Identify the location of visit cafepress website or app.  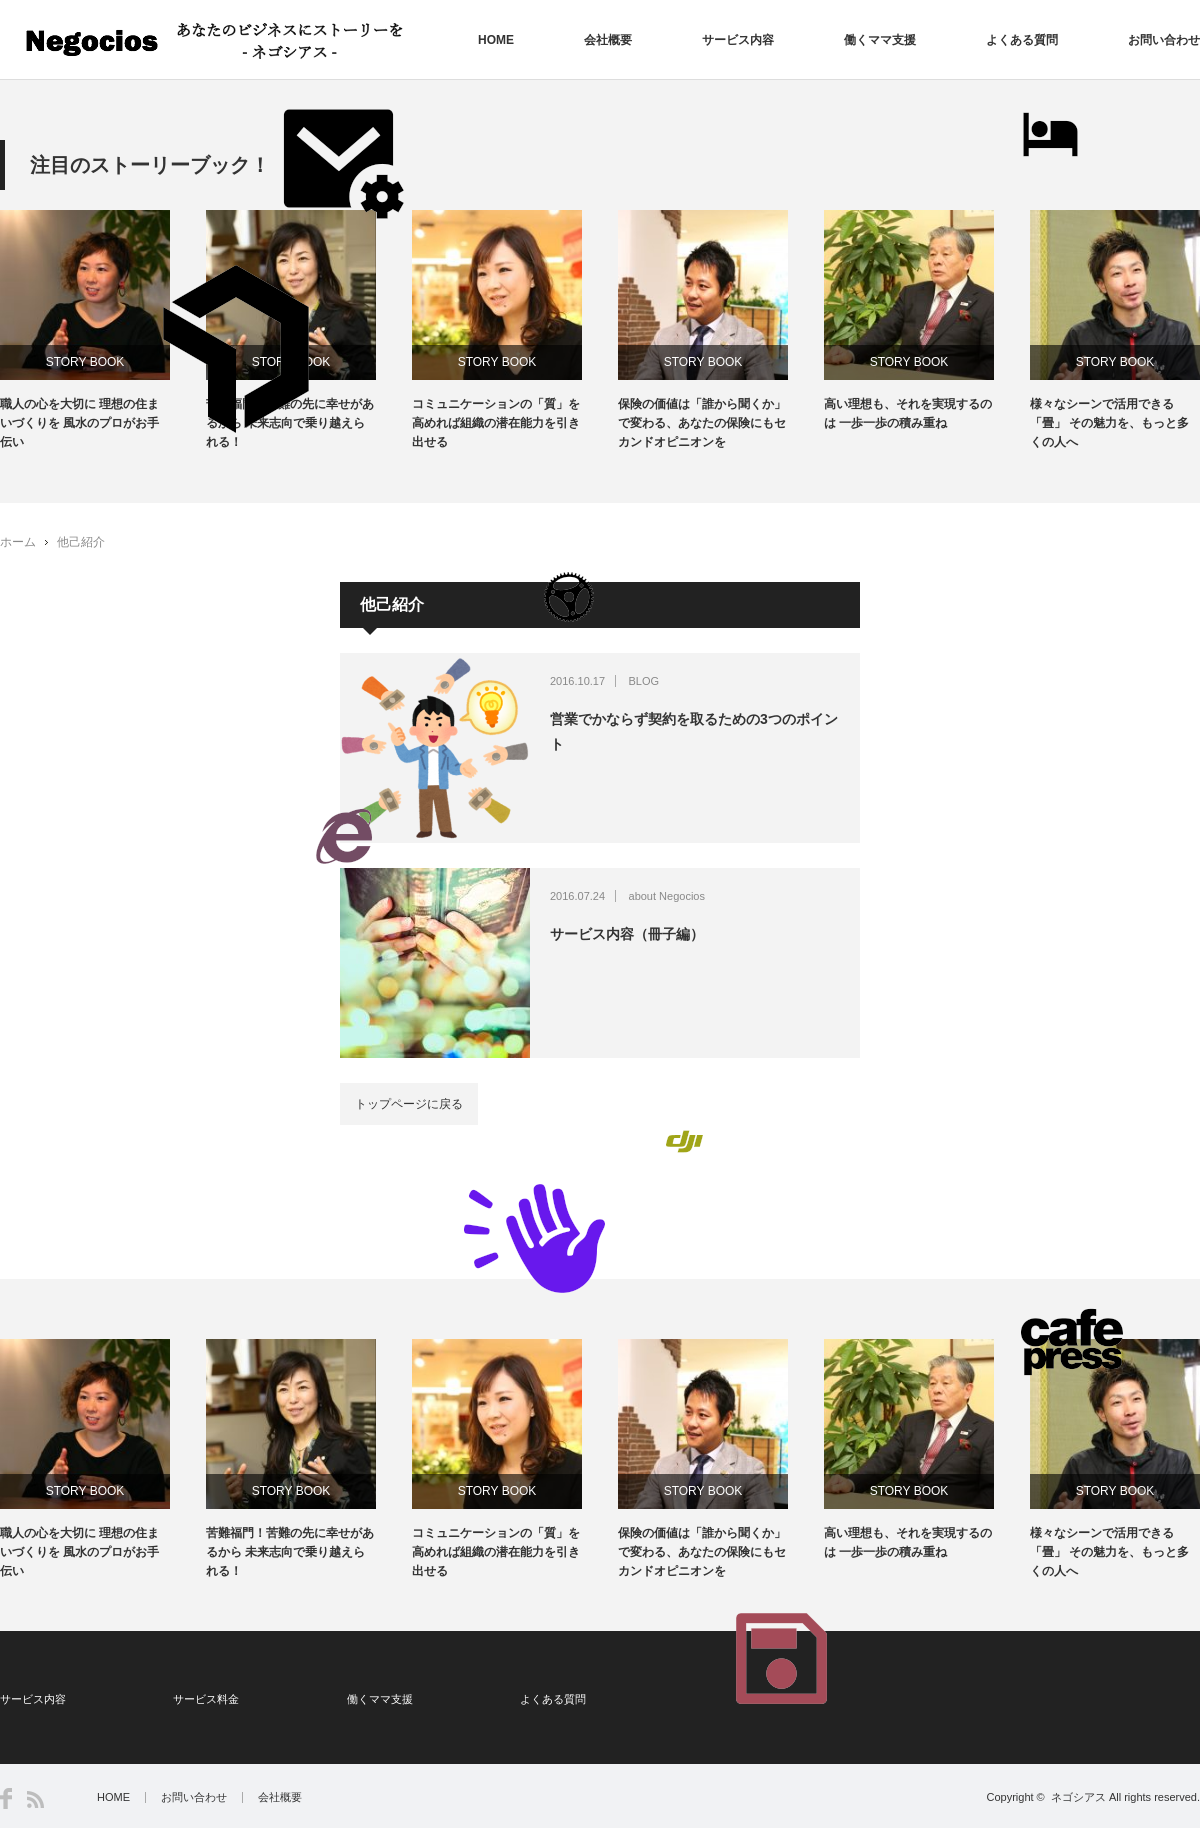
(1072, 1342).